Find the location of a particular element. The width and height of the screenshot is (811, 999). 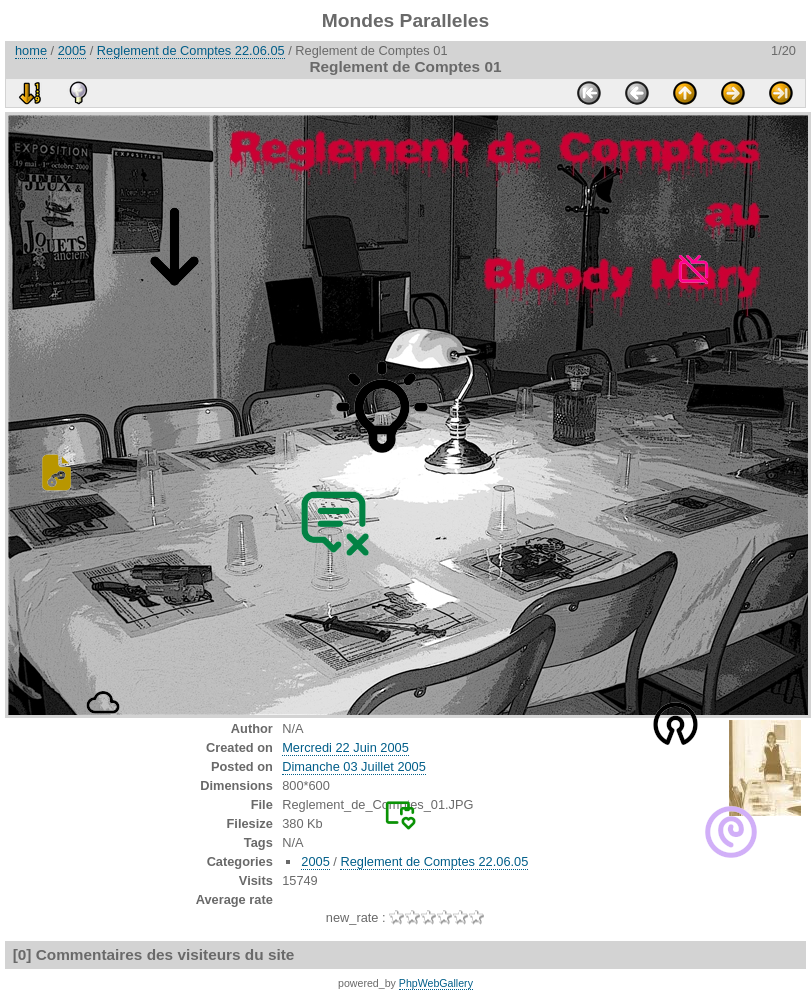

access cloud storage is located at coordinates (103, 703).